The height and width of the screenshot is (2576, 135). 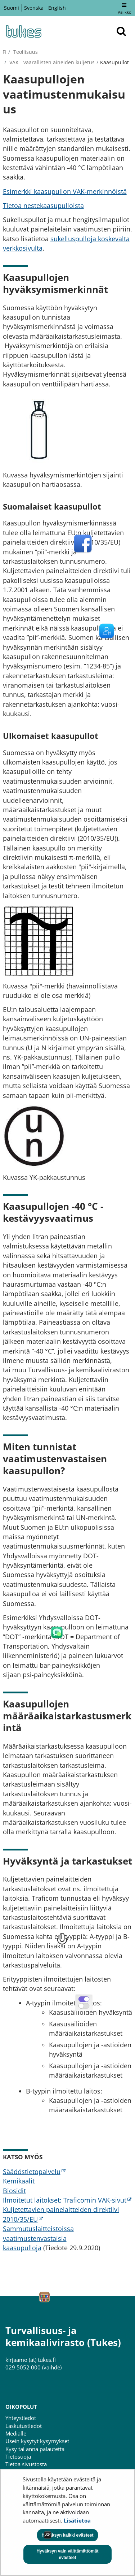 I want to click on open gnome tweaks to customize desktop settings, so click(x=84, y=2003).